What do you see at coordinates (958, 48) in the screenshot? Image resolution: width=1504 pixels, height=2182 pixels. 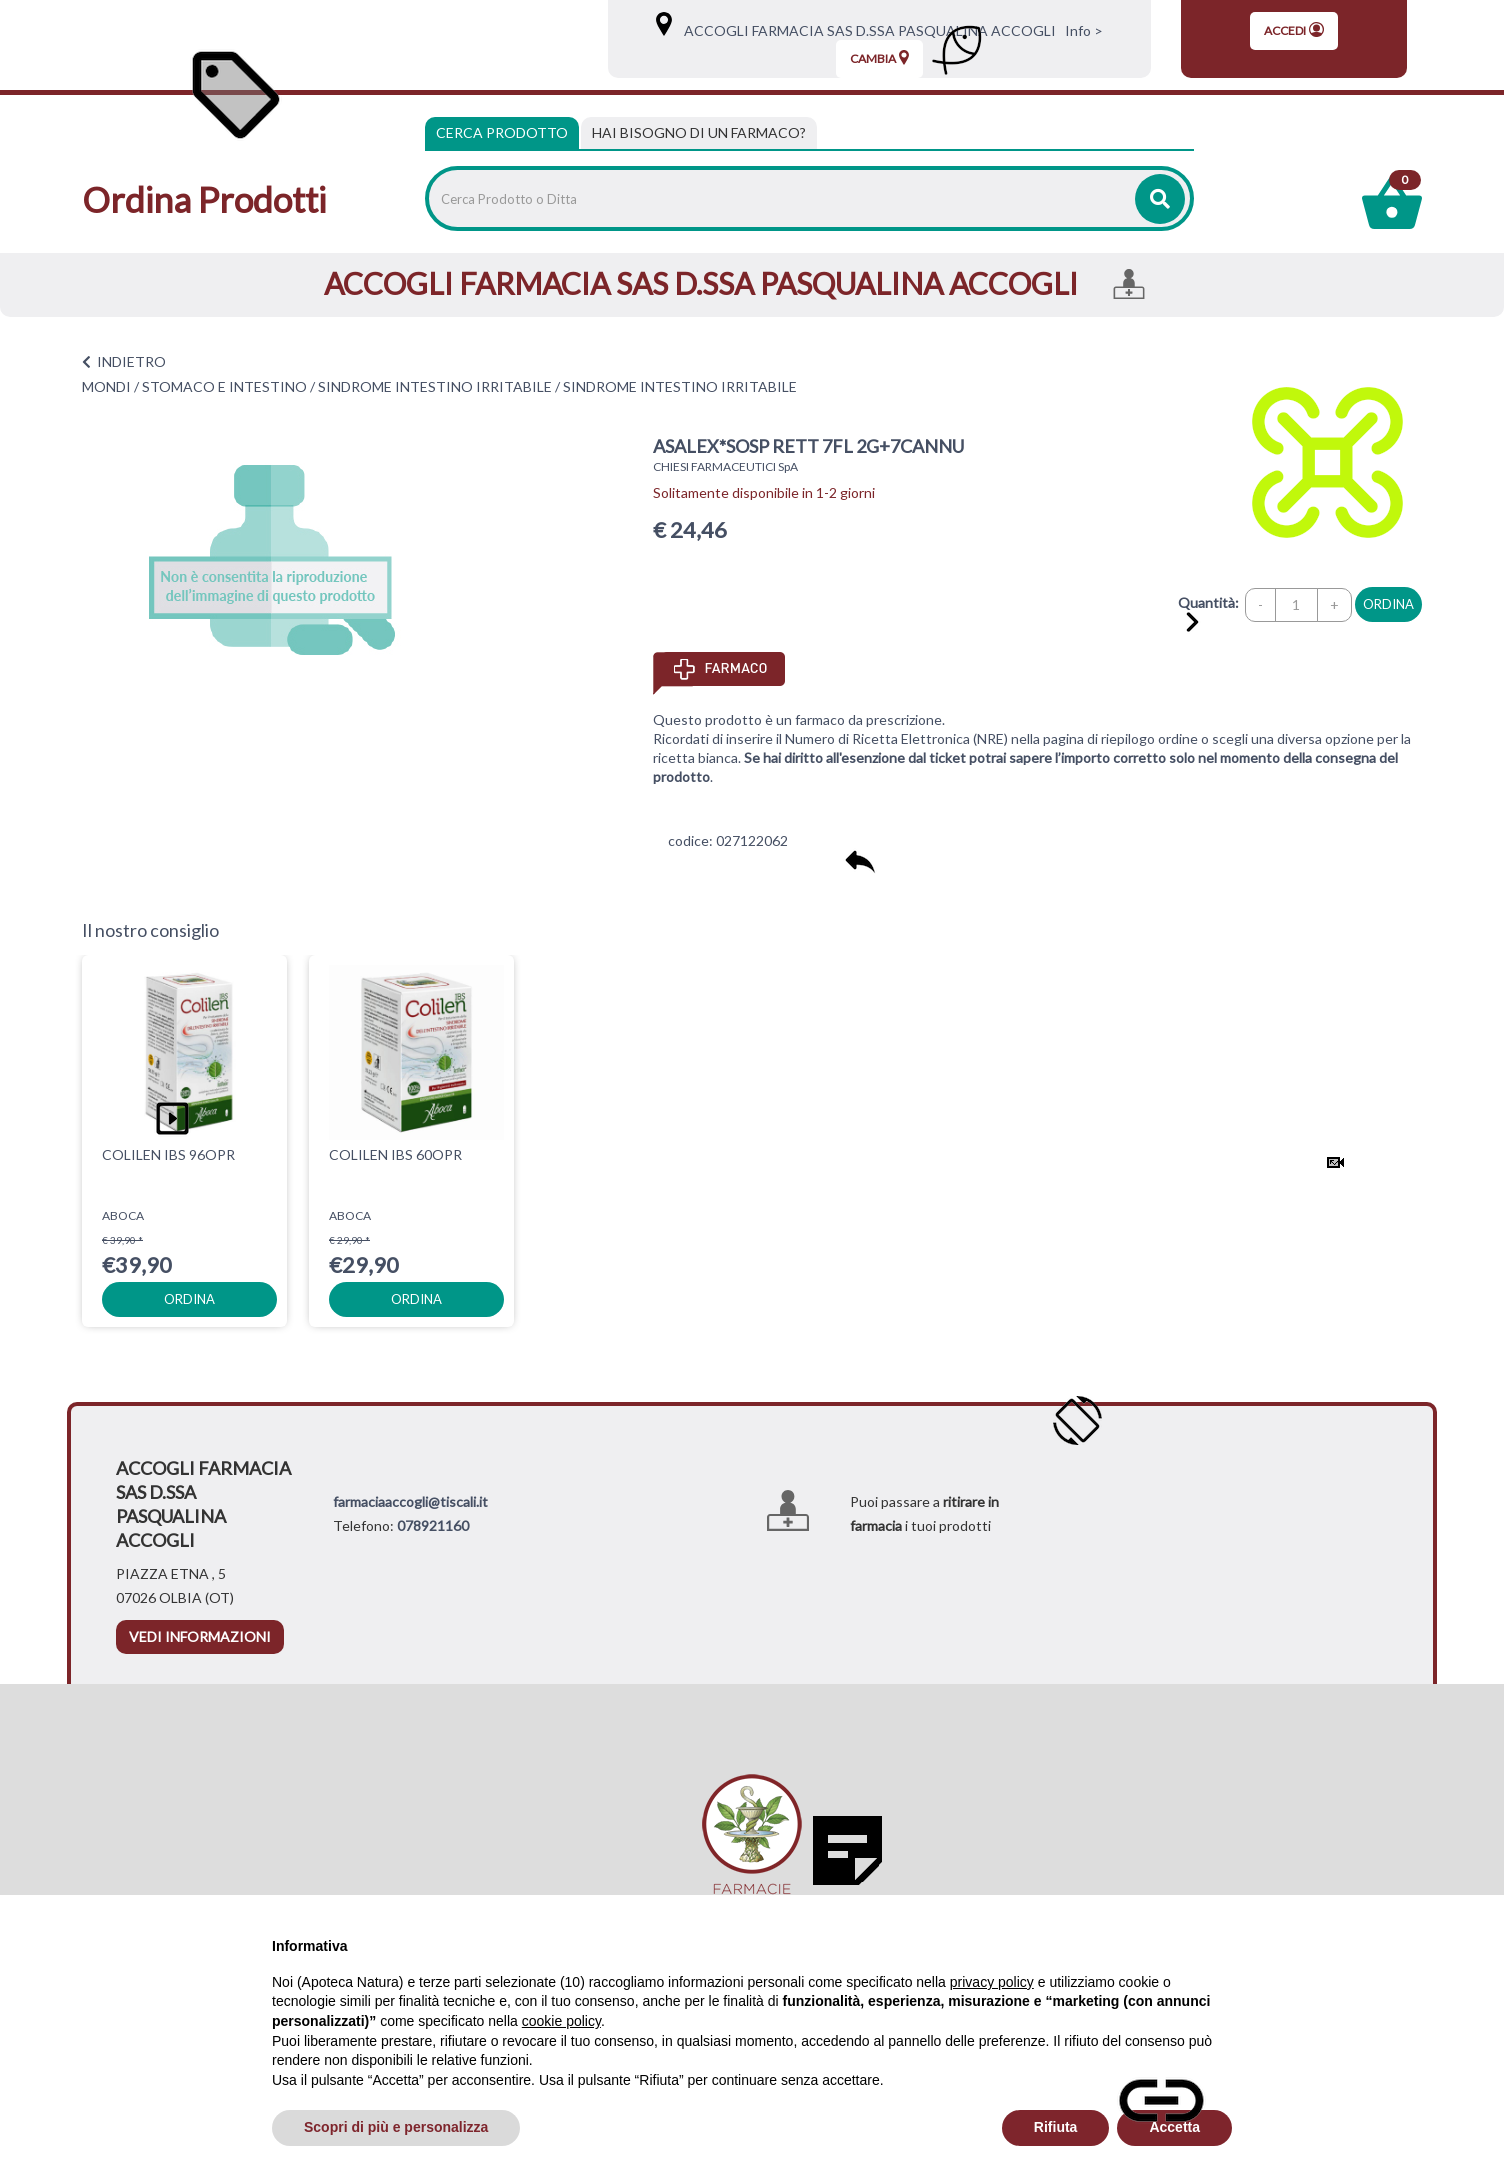 I see `access fishing or aquatic content` at bounding box center [958, 48].